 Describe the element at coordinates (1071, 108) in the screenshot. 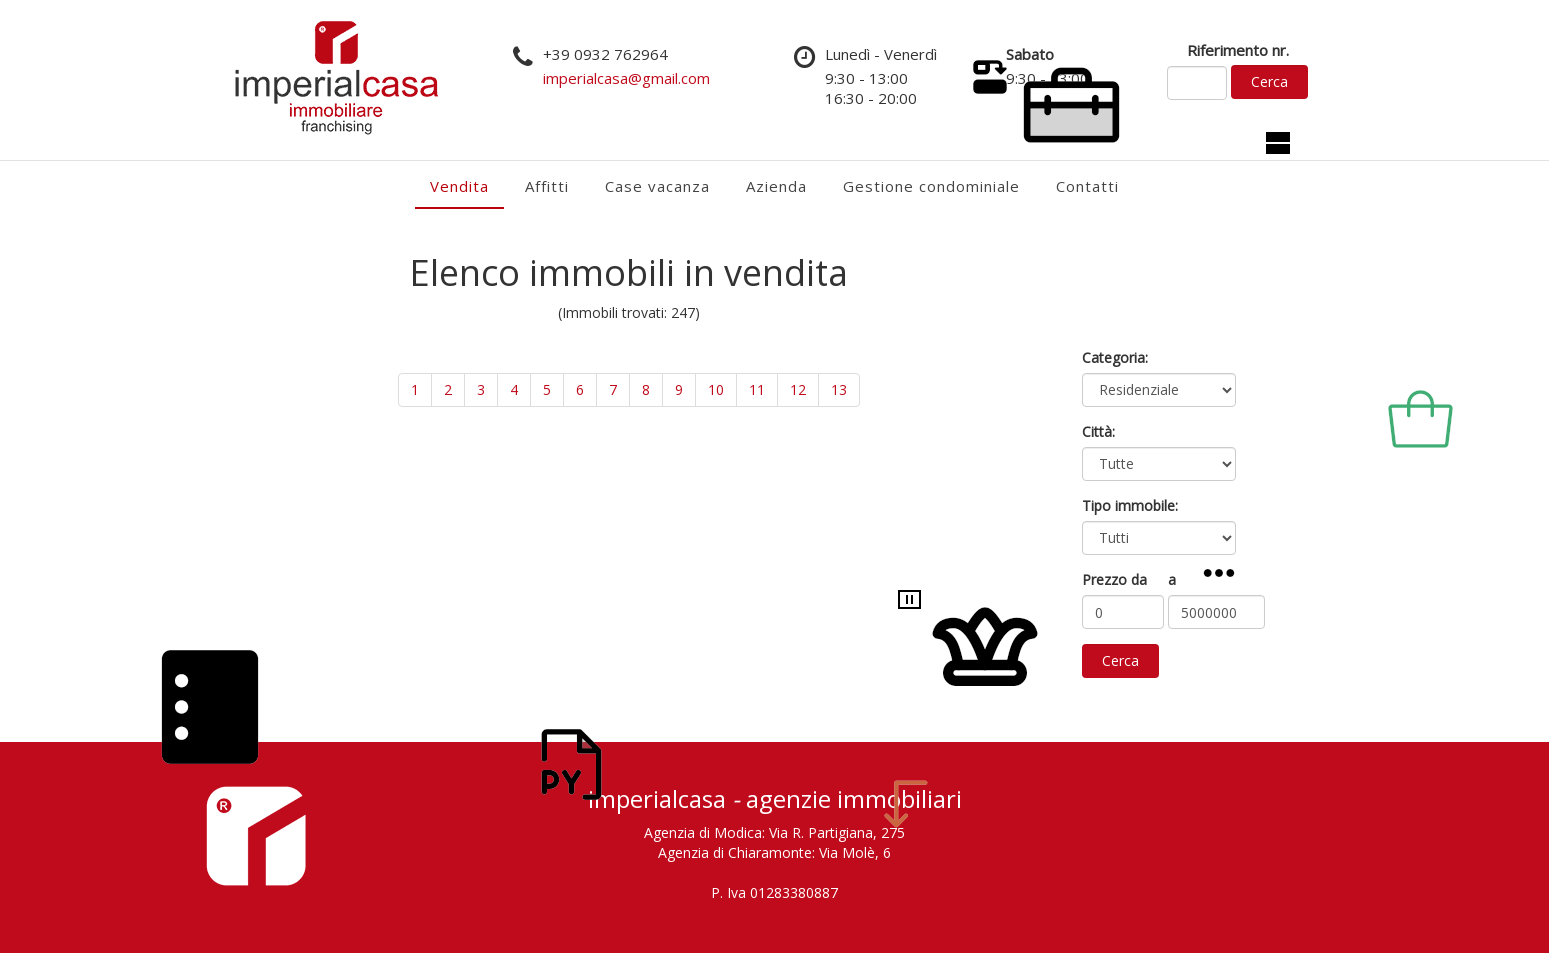

I see `access tools and settings` at that location.